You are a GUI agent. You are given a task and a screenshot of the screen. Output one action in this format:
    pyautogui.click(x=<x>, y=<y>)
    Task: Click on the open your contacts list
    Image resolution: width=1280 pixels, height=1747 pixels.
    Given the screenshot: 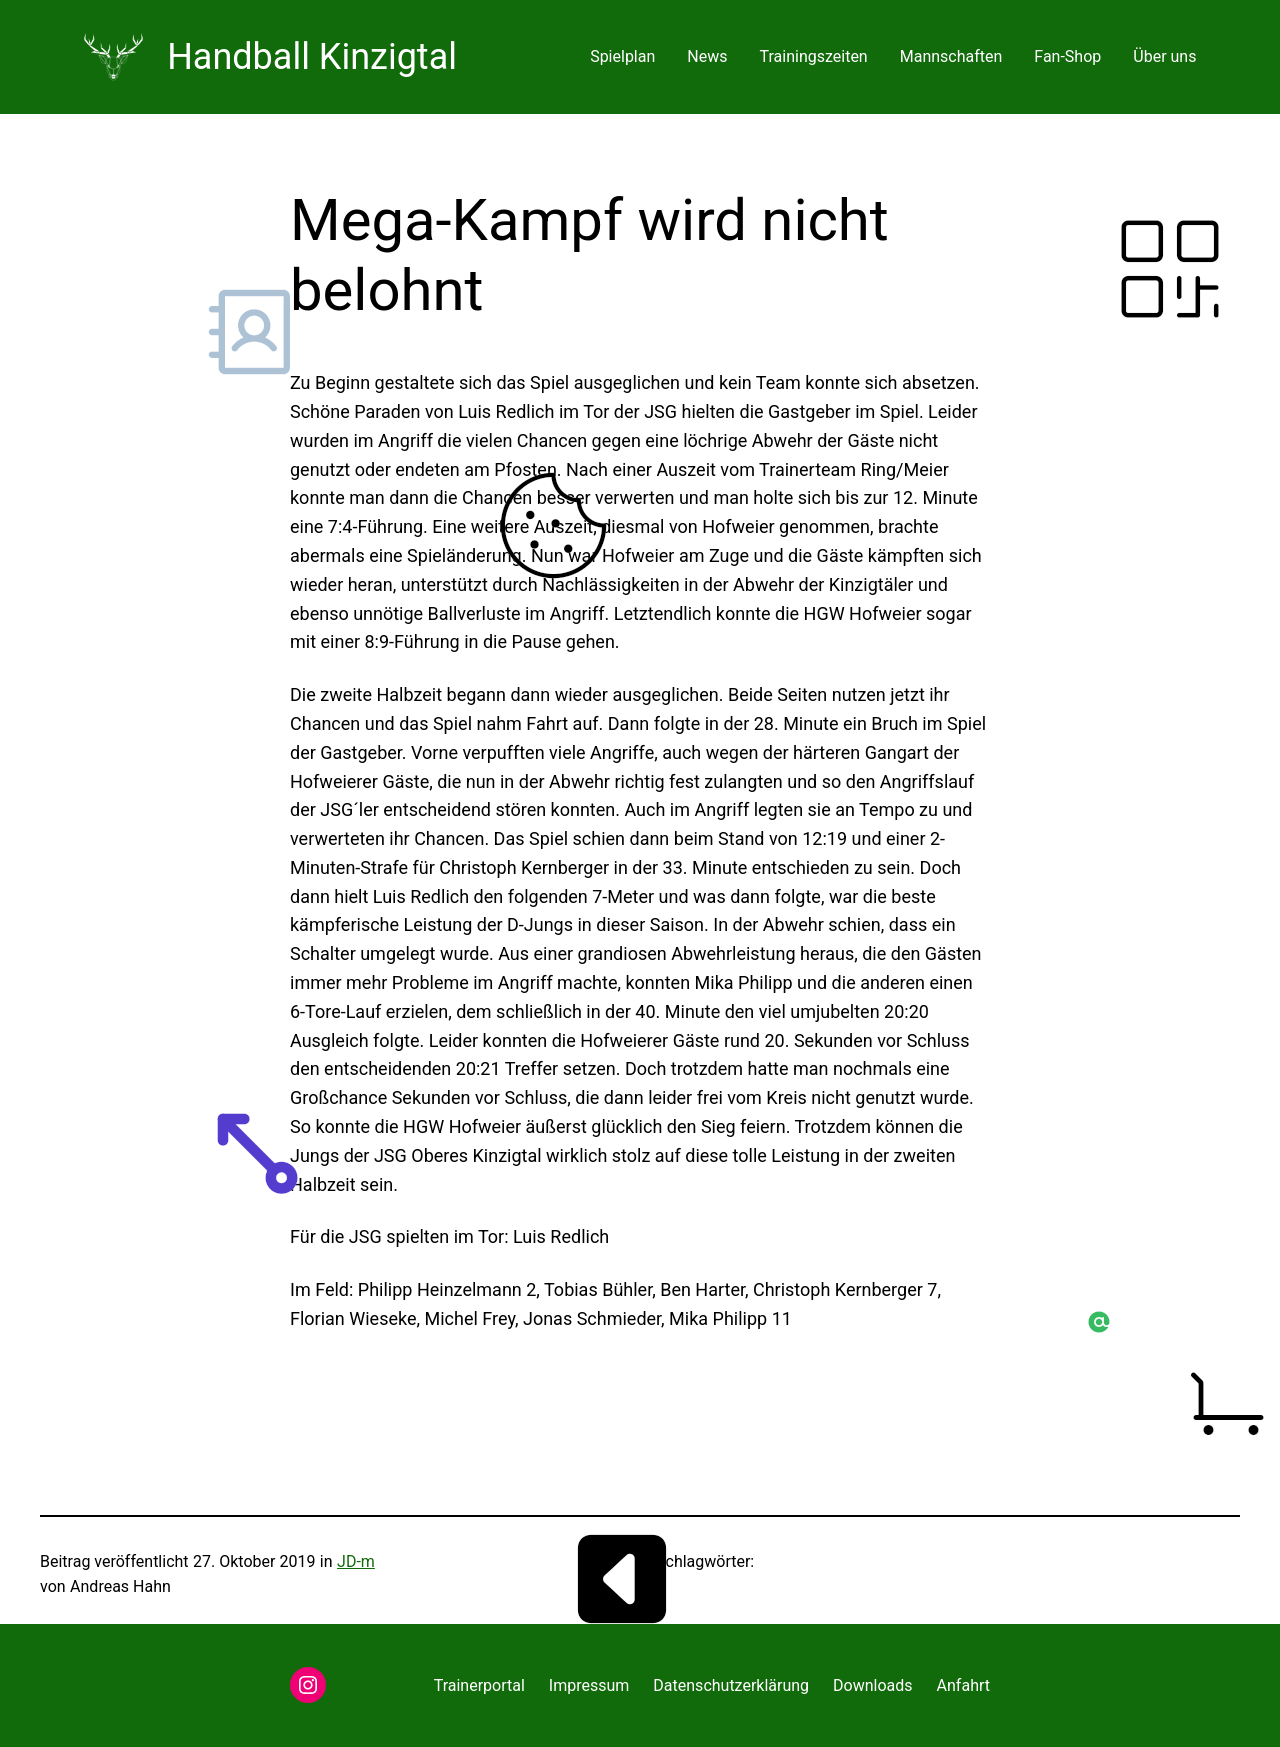 What is the action you would take?
    pyautogui.click(x=251, y=332)
    